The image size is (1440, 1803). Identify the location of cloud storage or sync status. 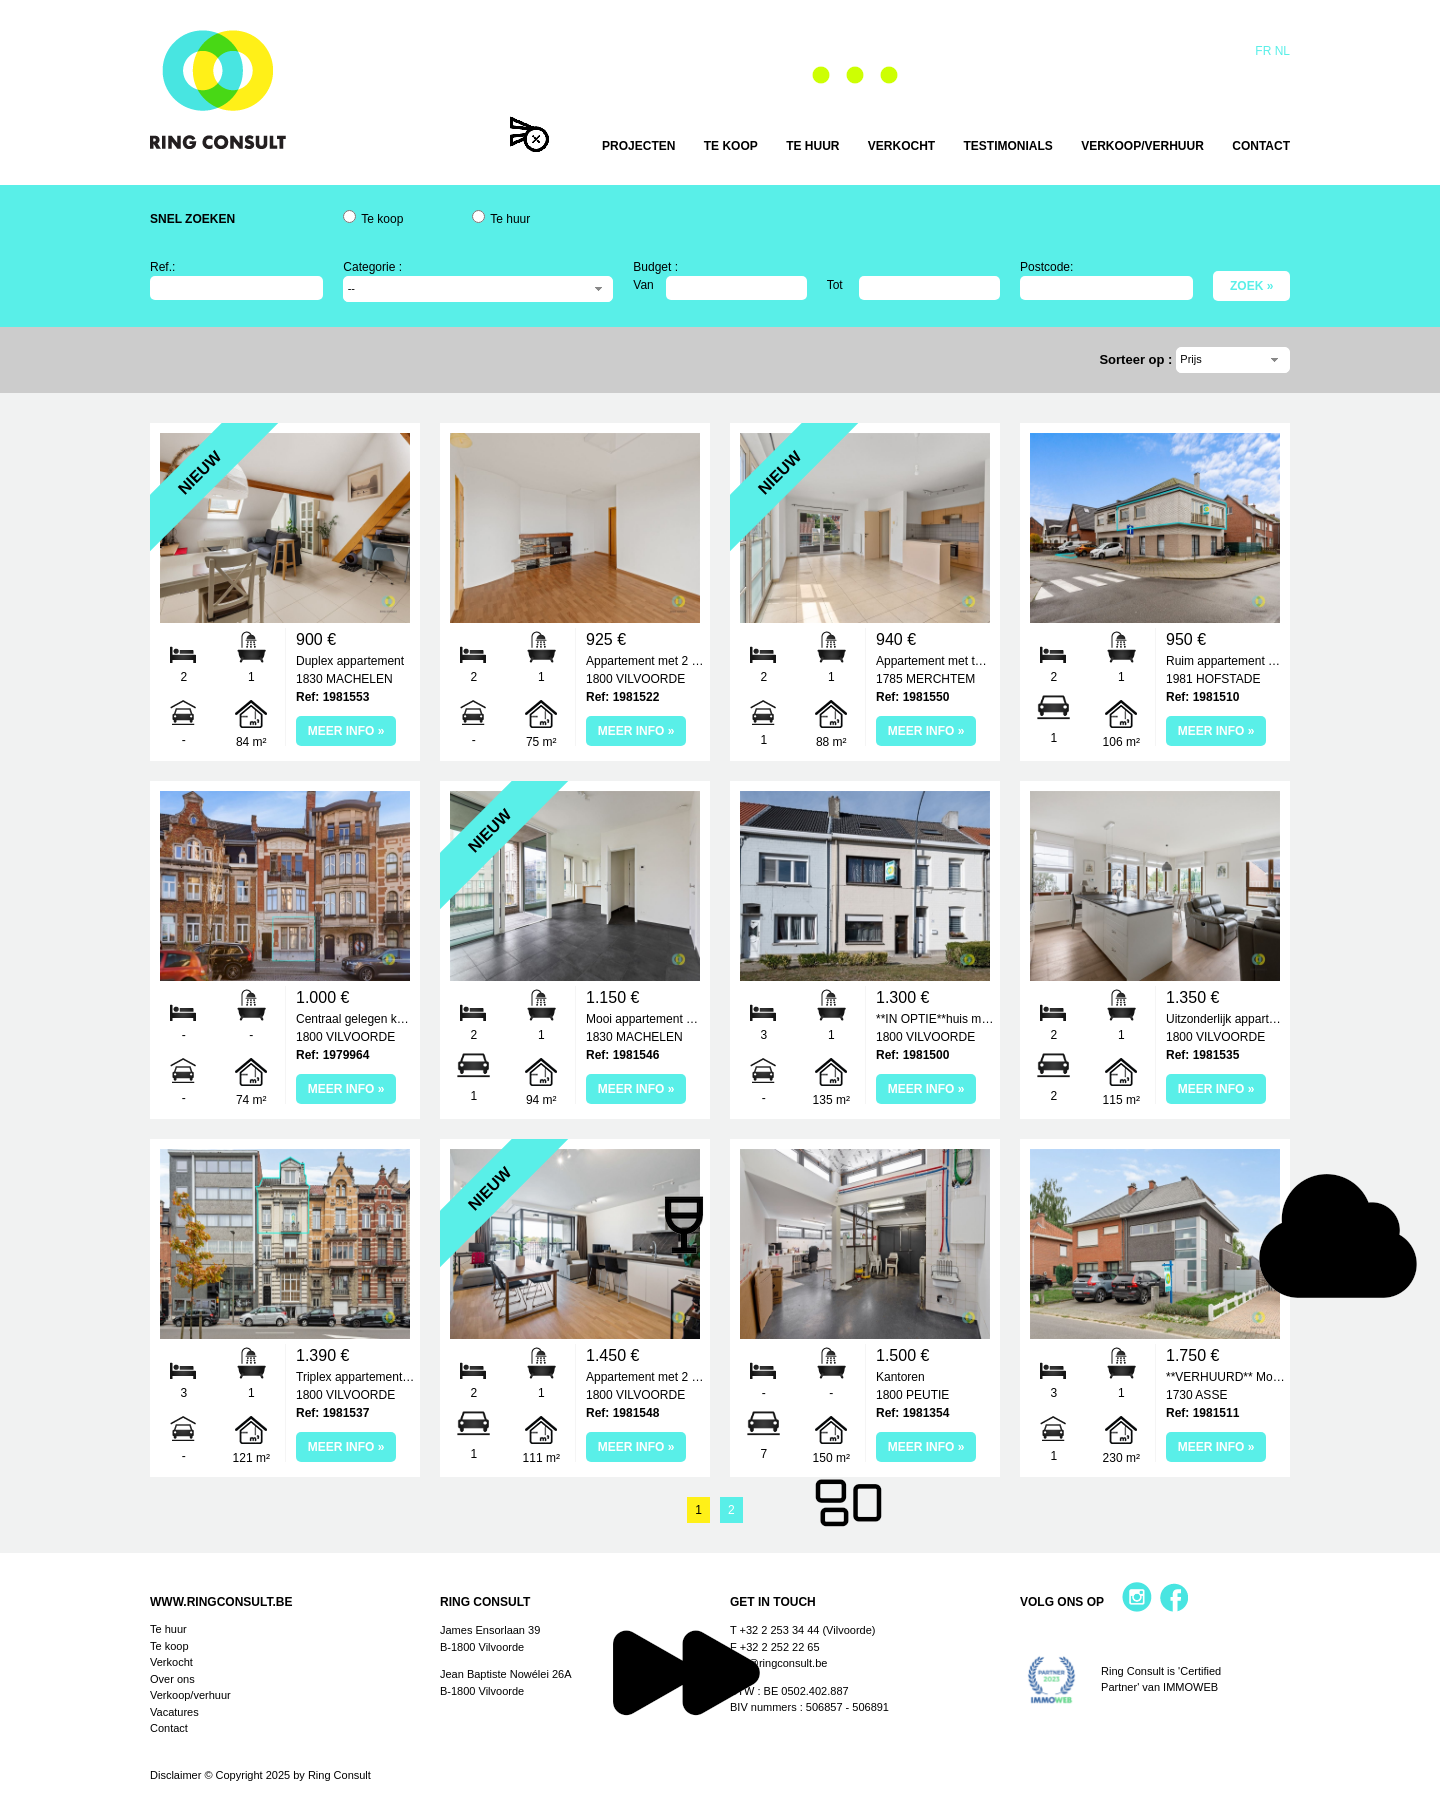
(1338, 1236).